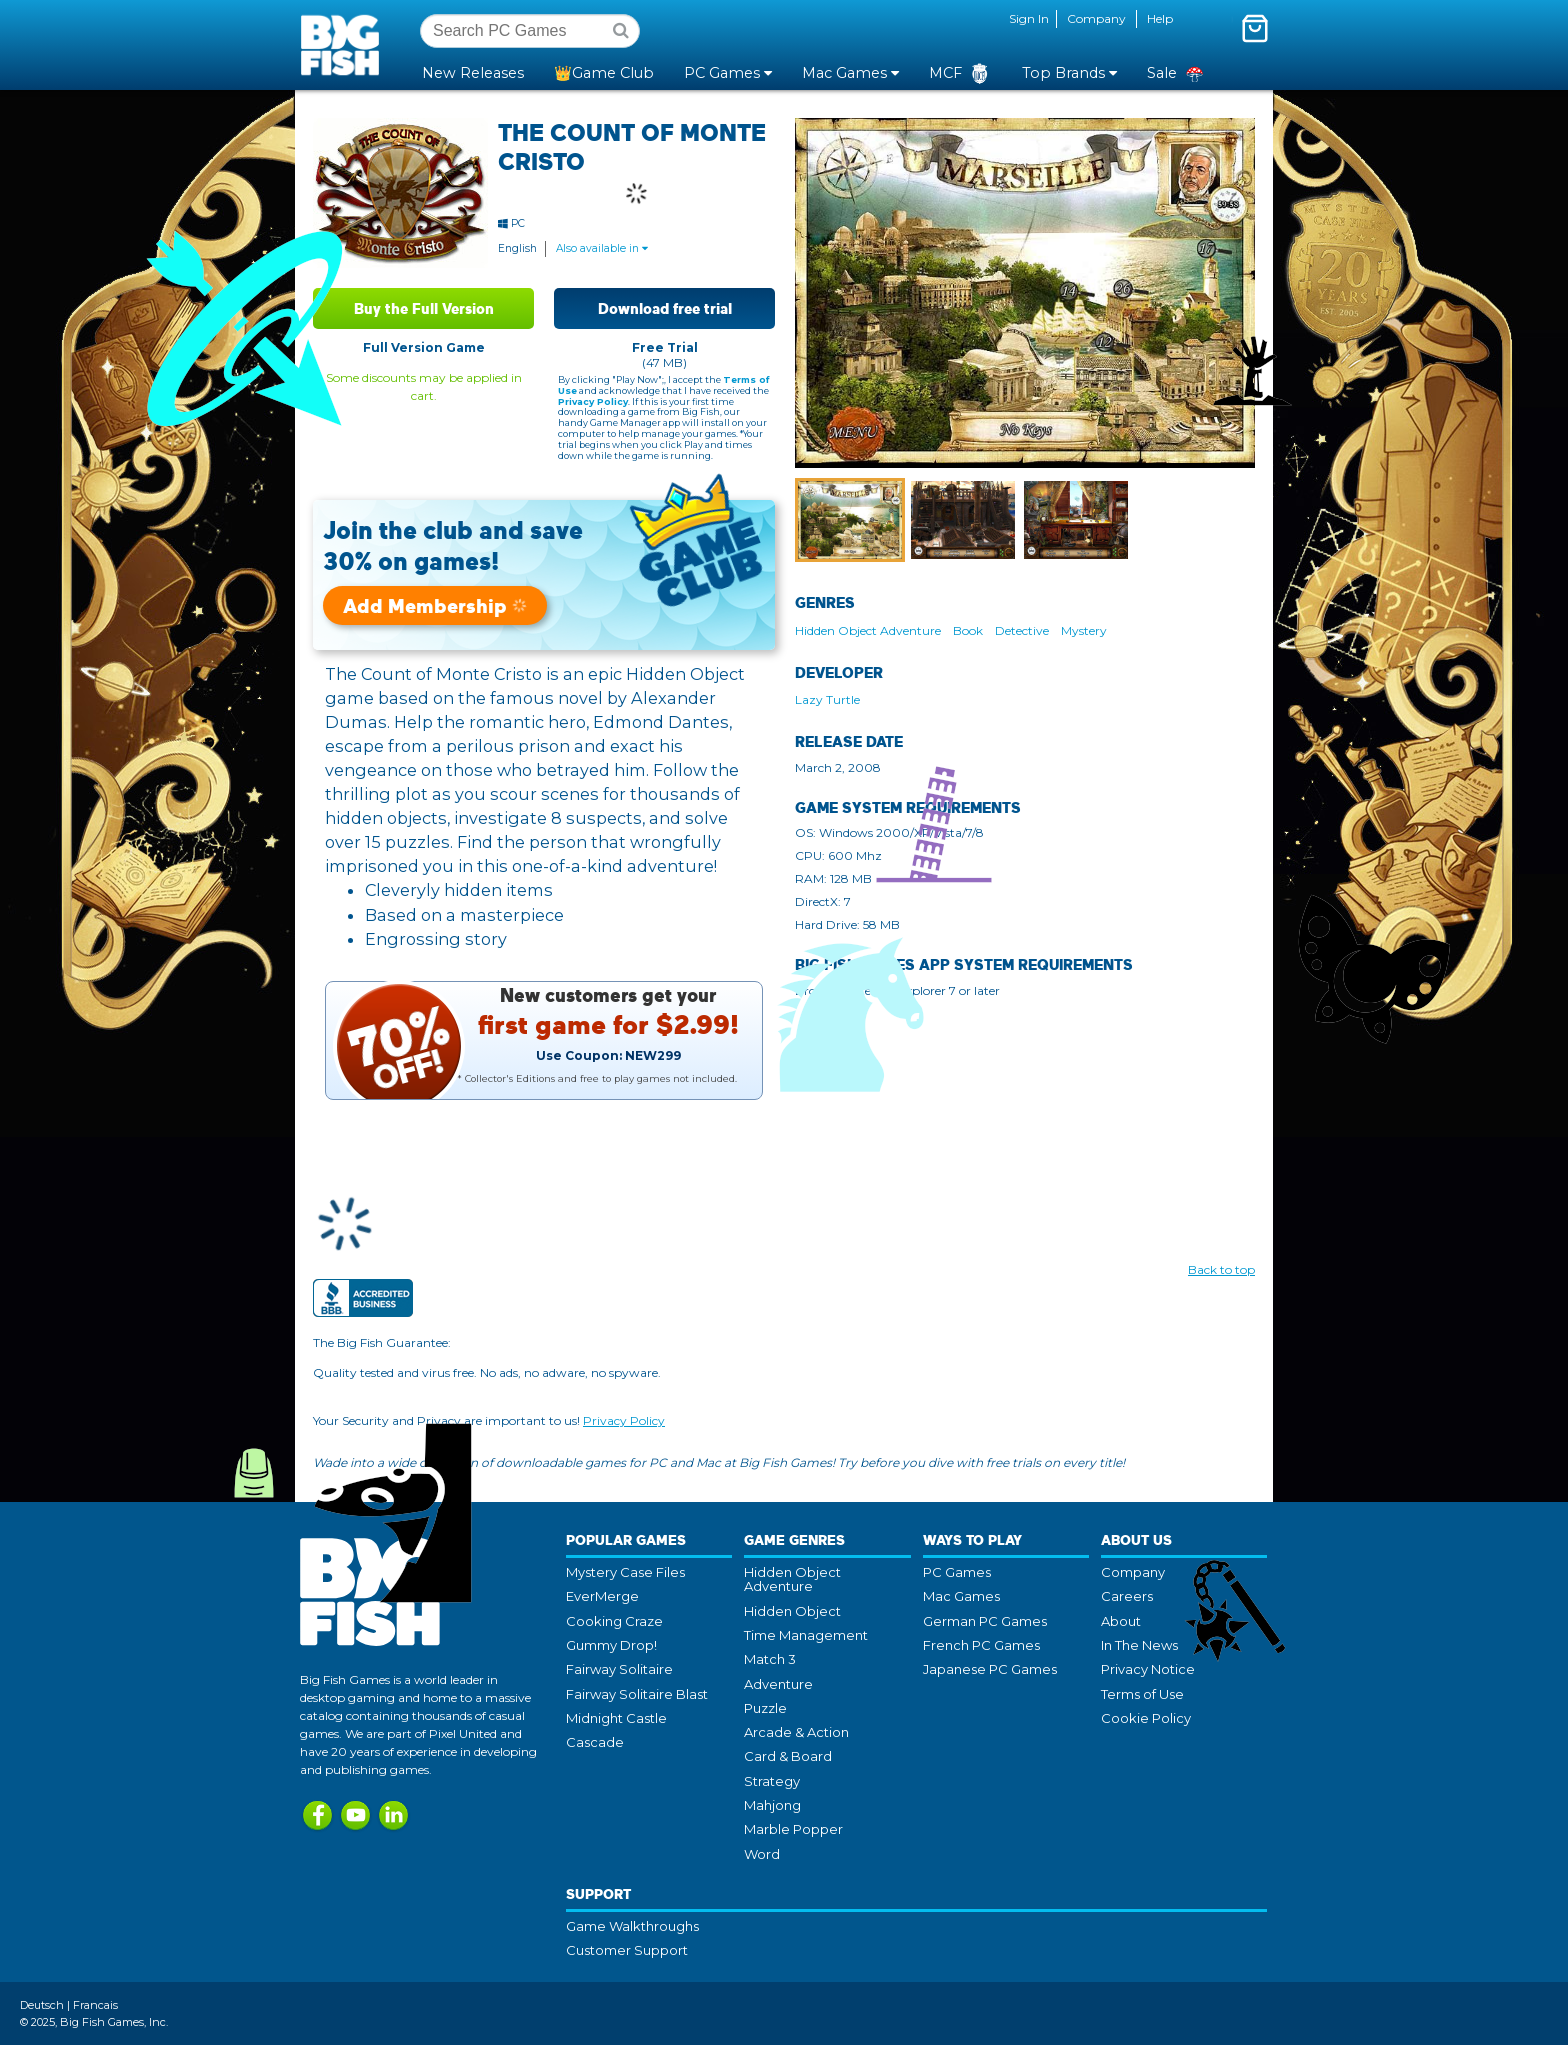 This screenshot has height=2045, width=1568. I want to click on select flail weapon in game inventory, so click(1235, 1611).